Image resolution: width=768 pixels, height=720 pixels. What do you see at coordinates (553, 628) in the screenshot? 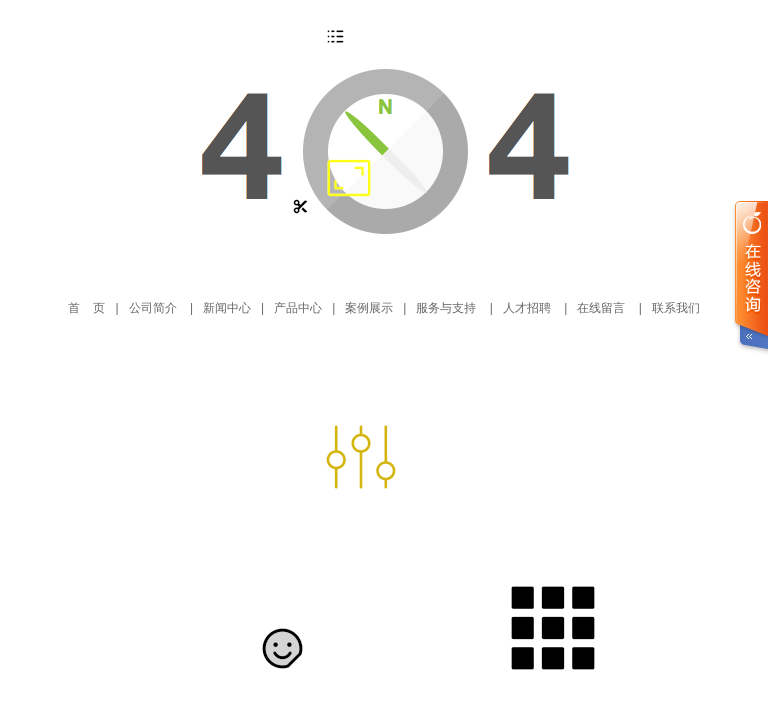
I see `open the app drawer or menu` at bounding box center [553, 628].